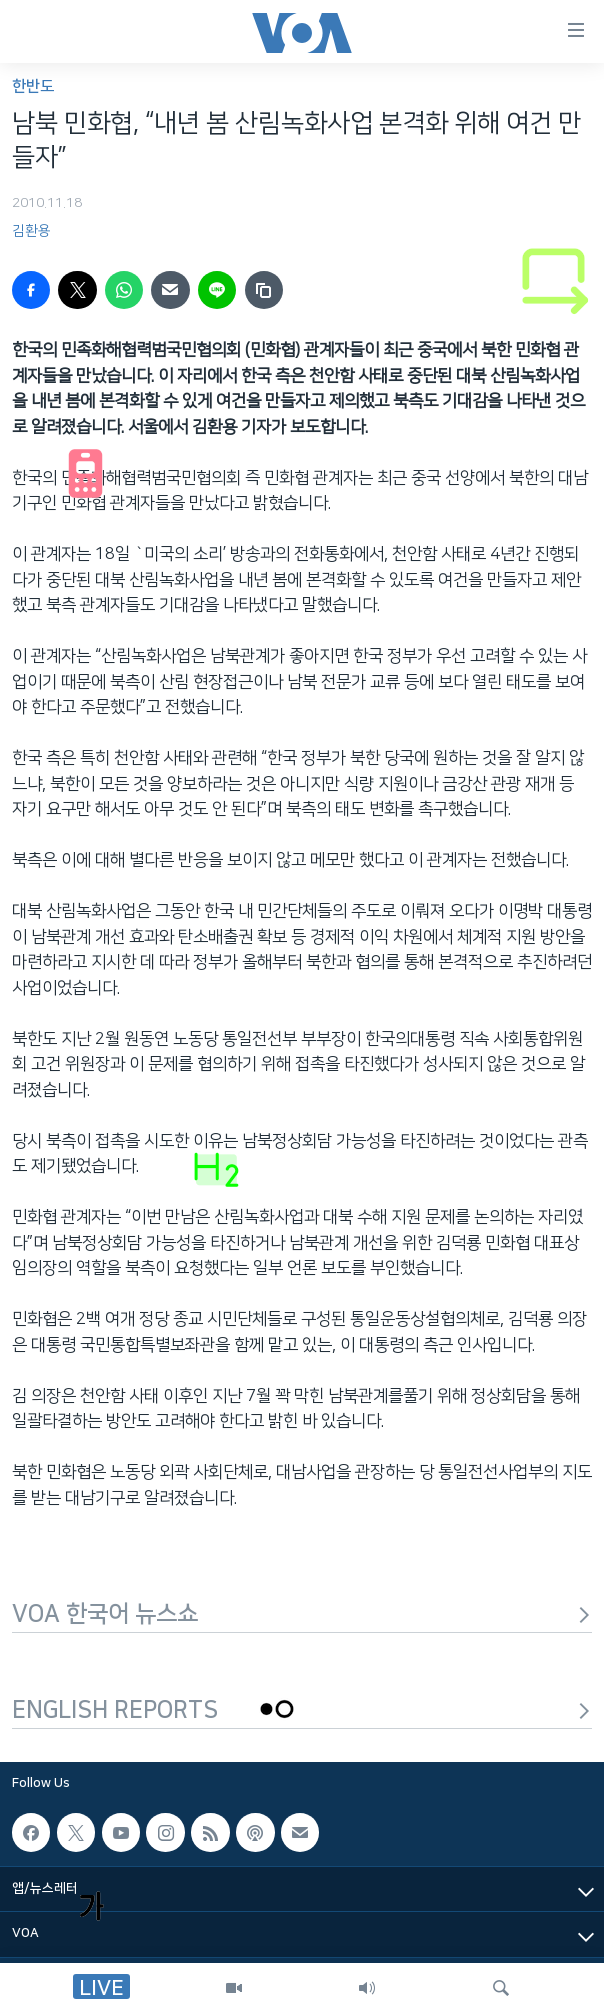  I want to click on switch to korean keyboard input, so click(91, 1906).